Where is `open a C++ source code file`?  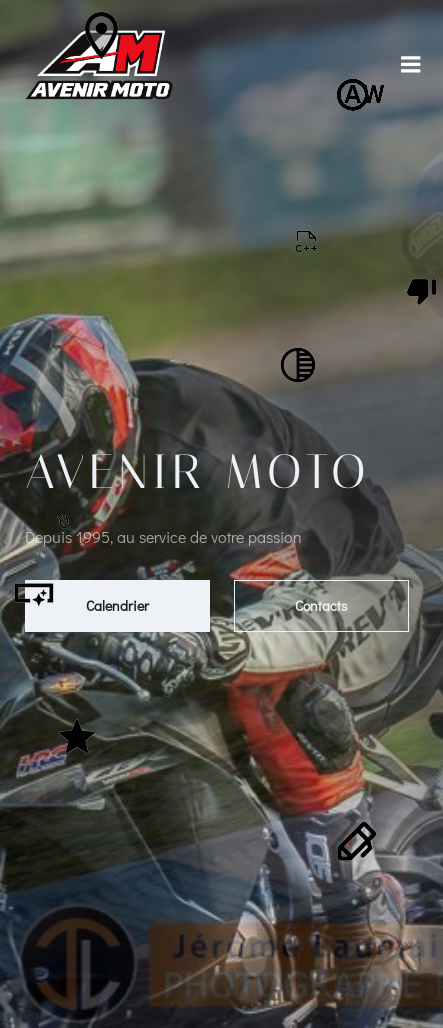
open a C++ source code file is located at coordinates (306, 242).